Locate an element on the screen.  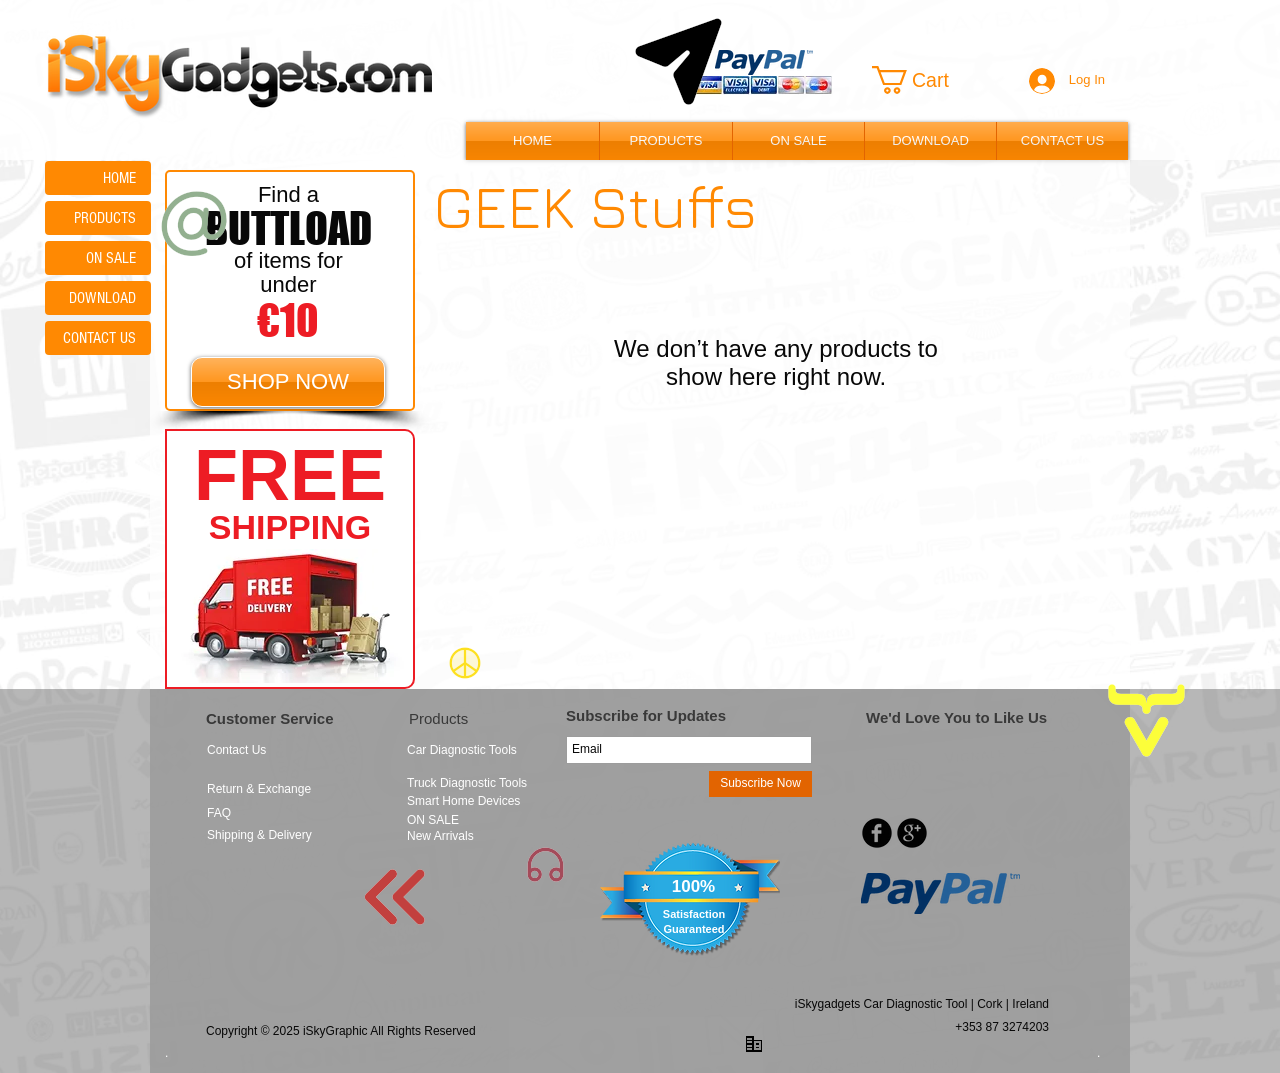
indicates peaceful or non-violent content is located at coordinates (465, 663).